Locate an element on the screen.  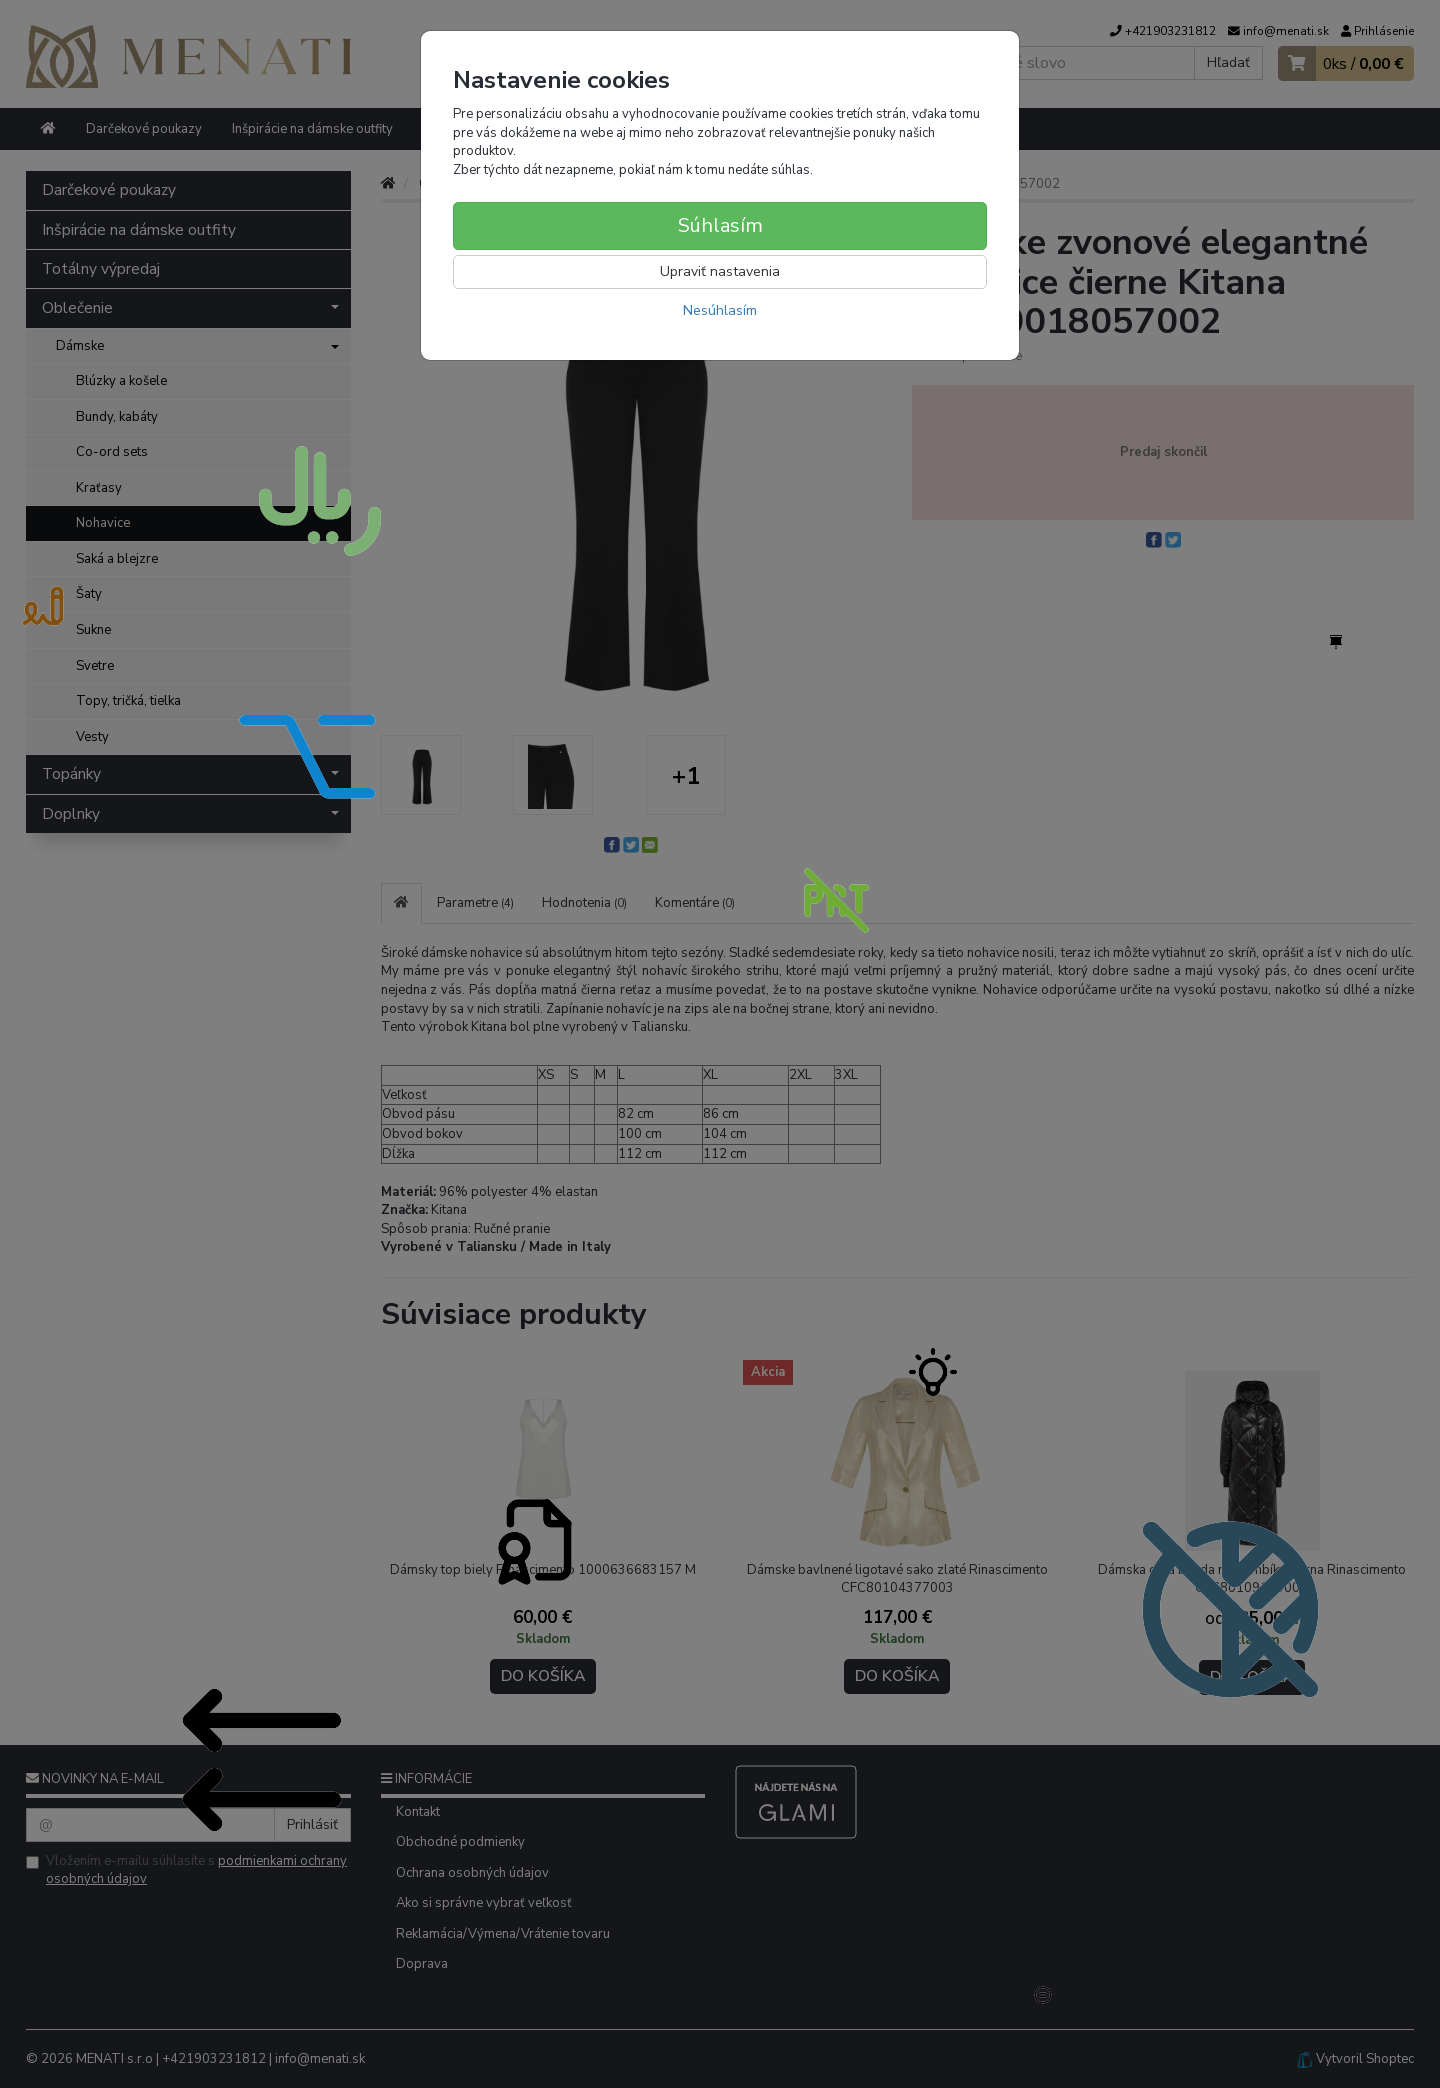
start a presentation is located at coordinates (1336, 641).